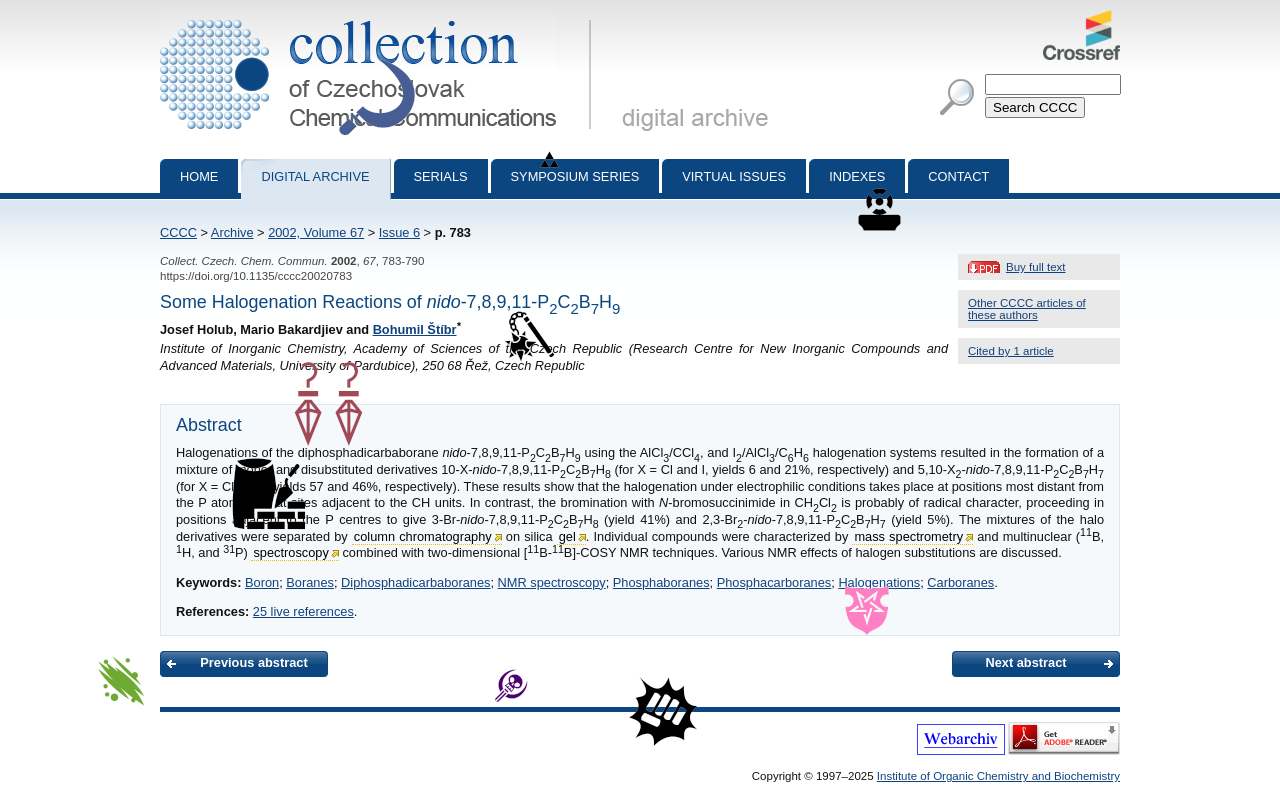 This screenshot has width=1280, height=794. I want to click on trigger a punch or melee attack action, so click(663, 710).